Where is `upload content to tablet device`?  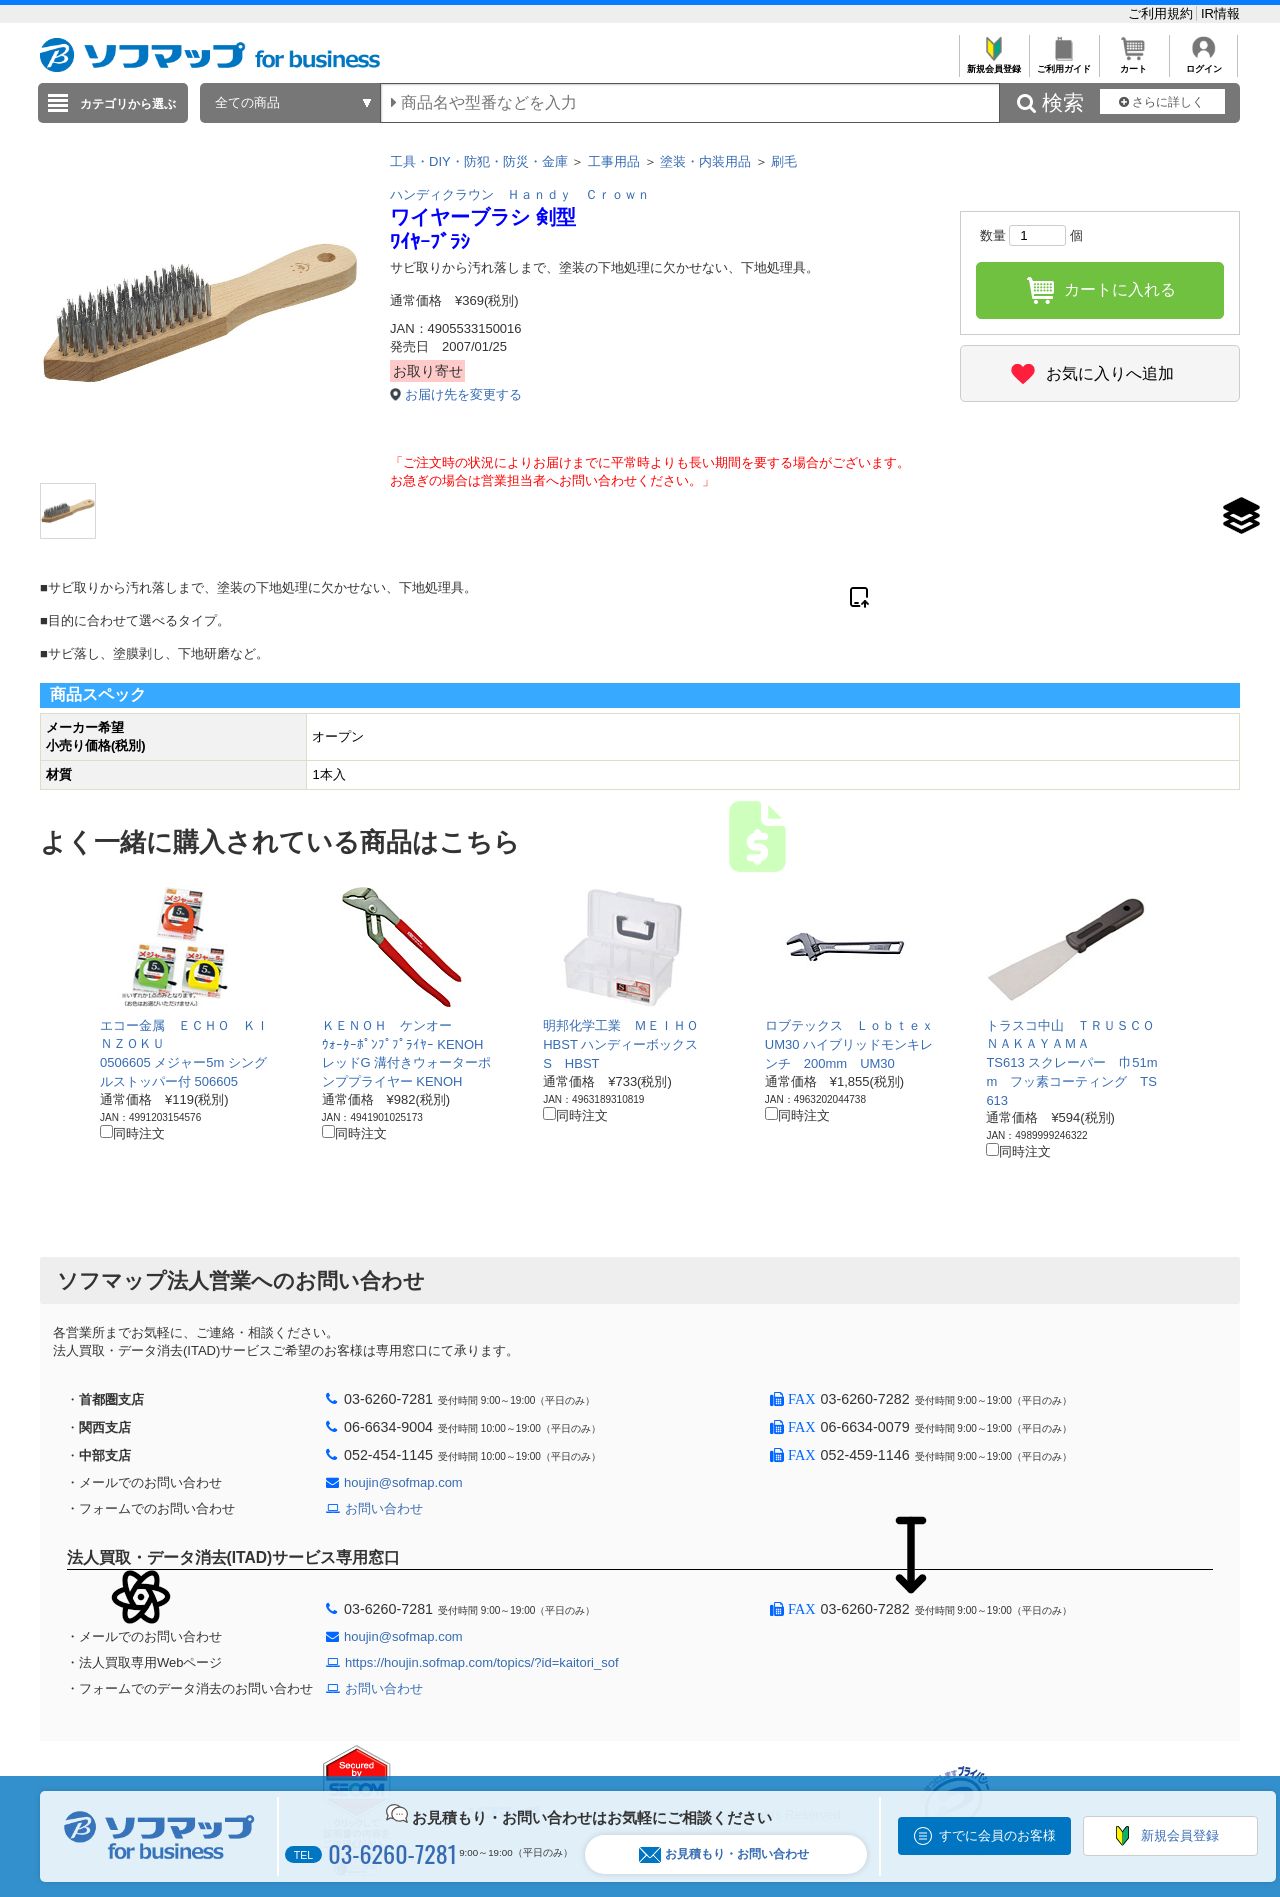 upload content to tablet device is located at coordinates (858, 597).